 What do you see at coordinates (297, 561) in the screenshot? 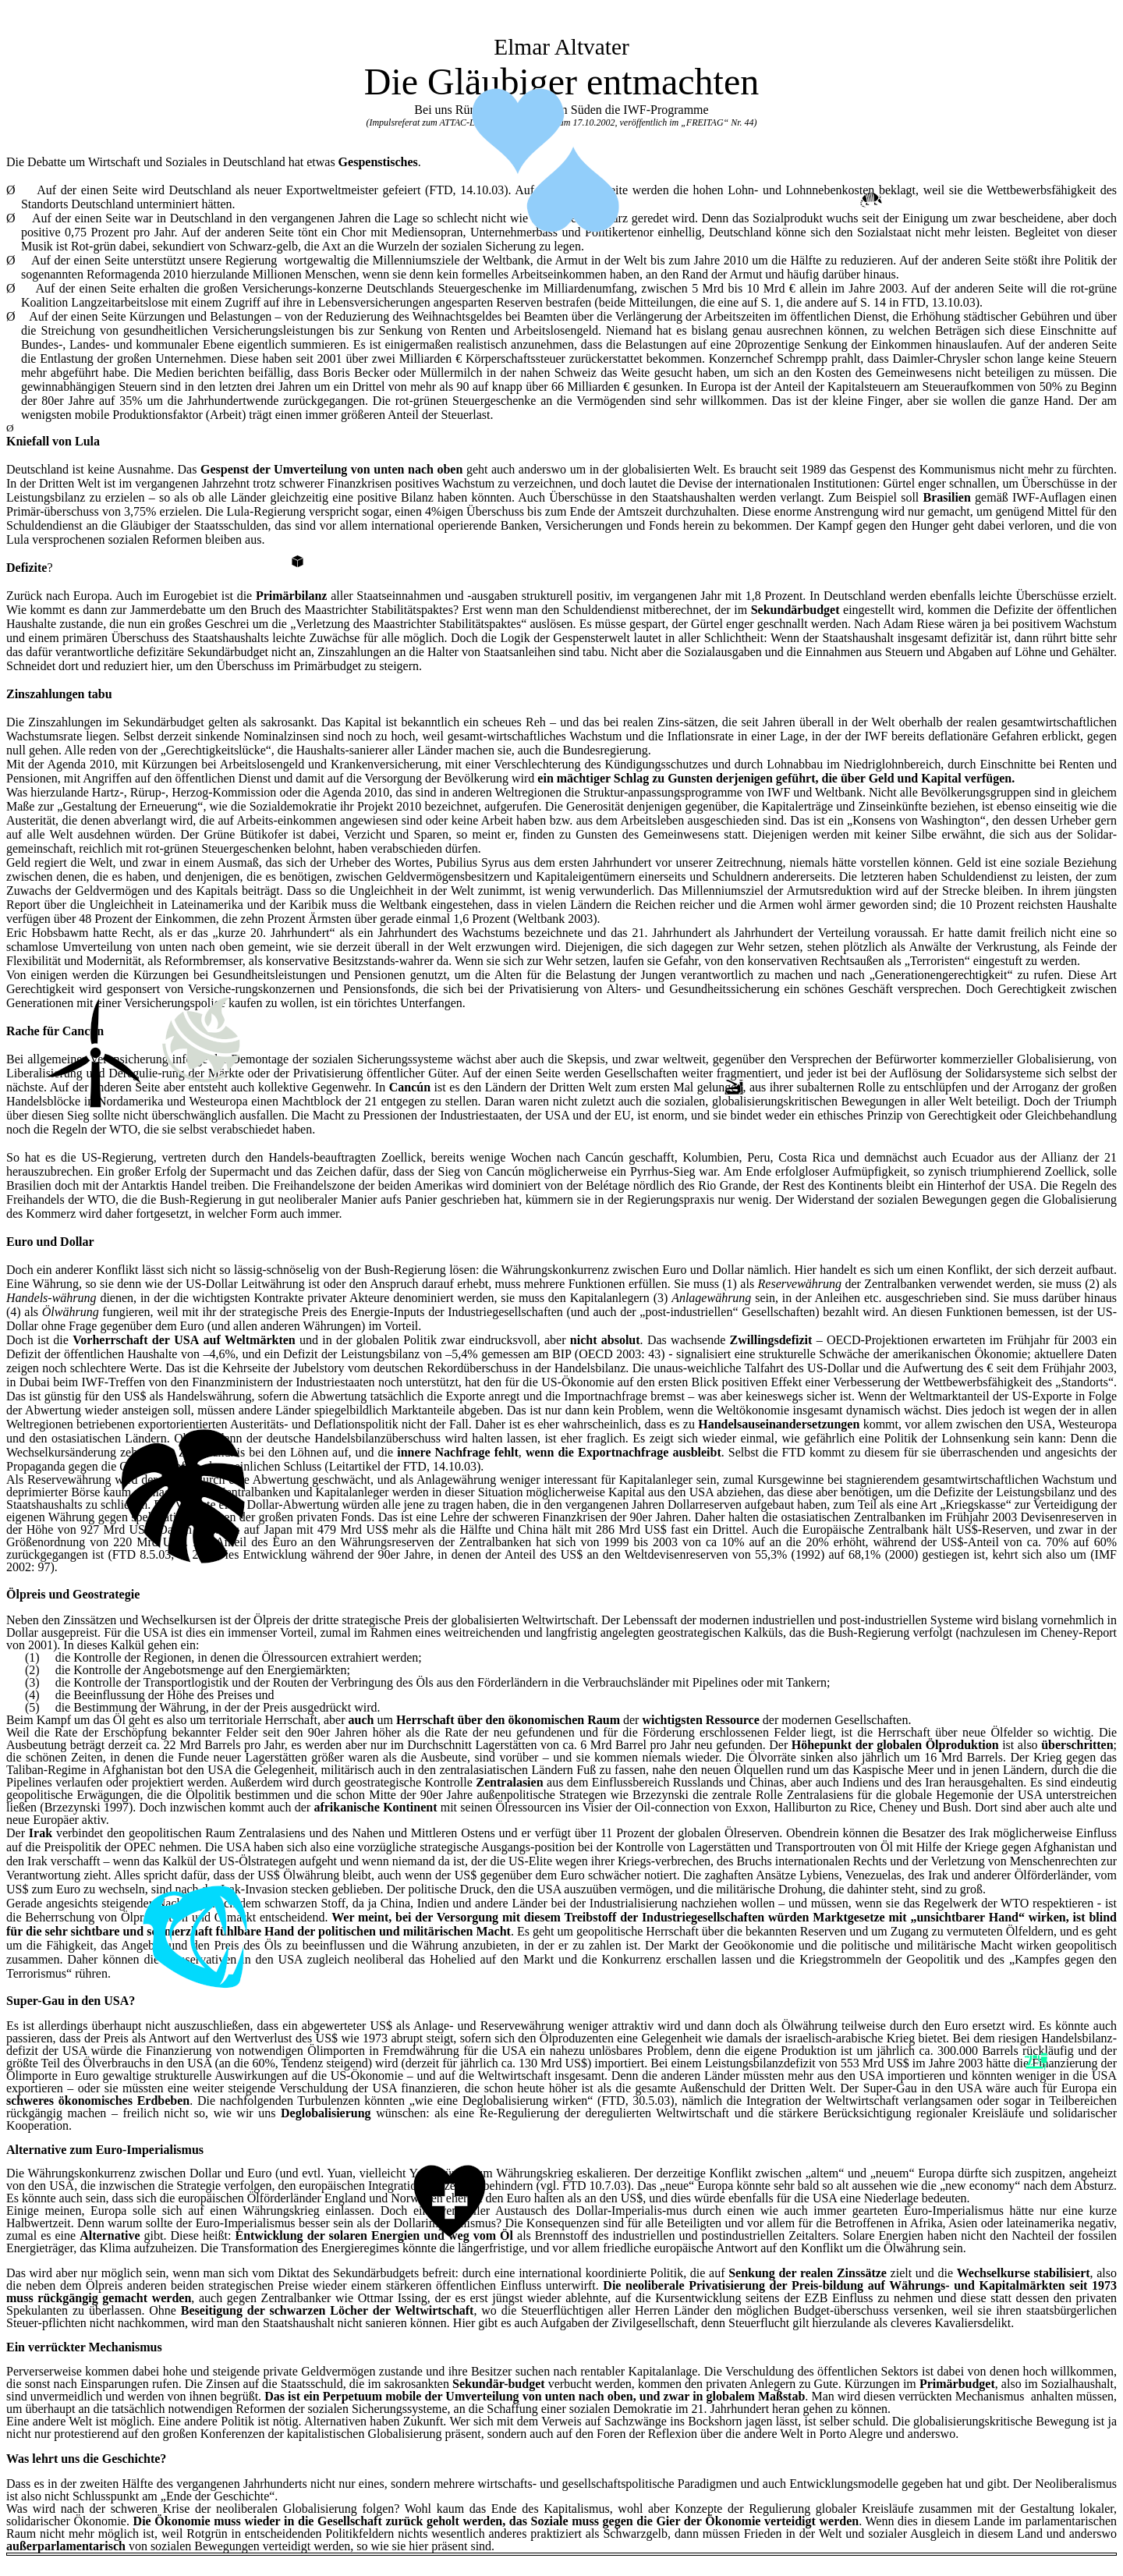
I see `view 3D model or object` at bounding box center [297, 561].